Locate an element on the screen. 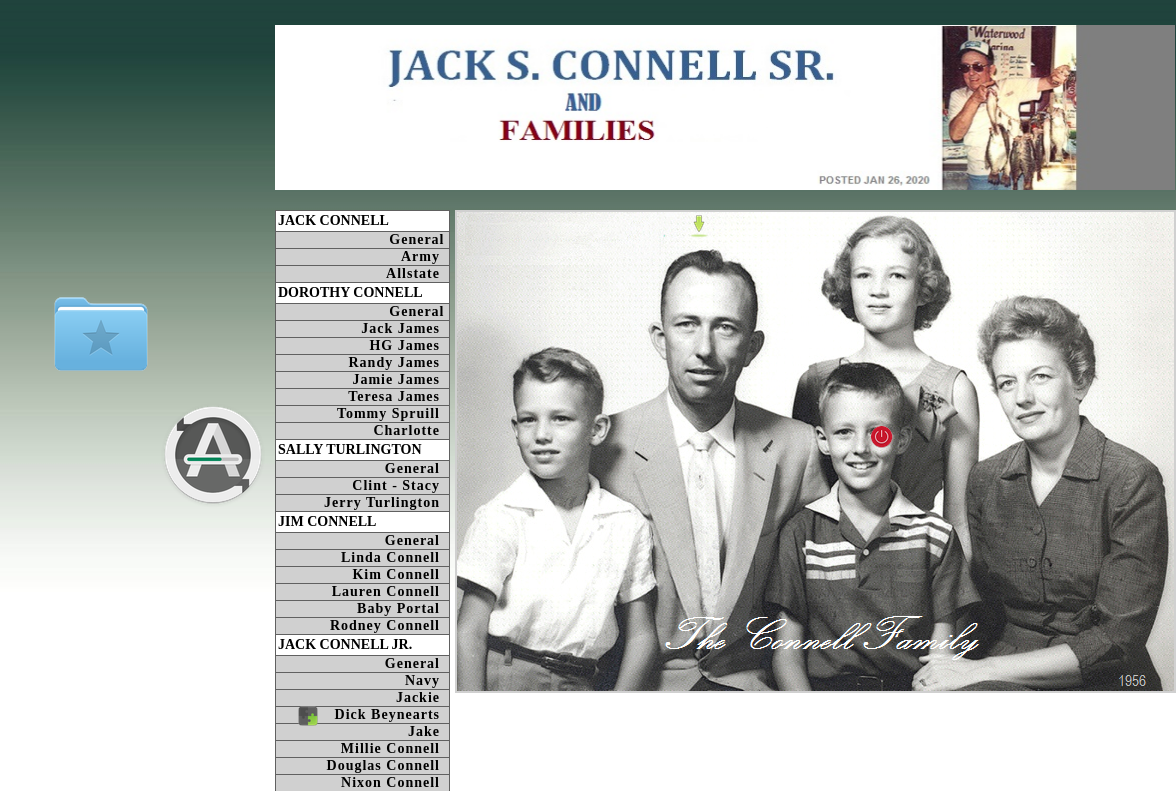 This screenshot has height=791, width=1176. shut down the system is located at coordinates (882, 437).